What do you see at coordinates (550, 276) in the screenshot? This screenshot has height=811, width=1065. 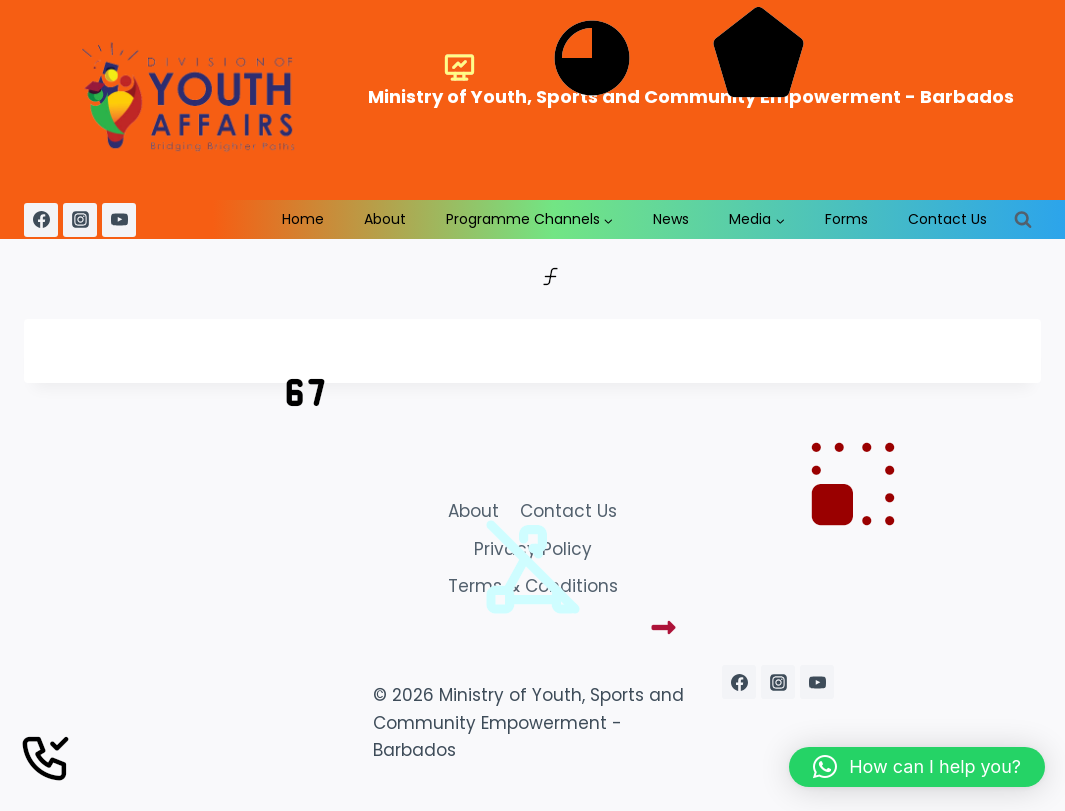 I see `access function or formula editor` at bounding box center [550, 276].